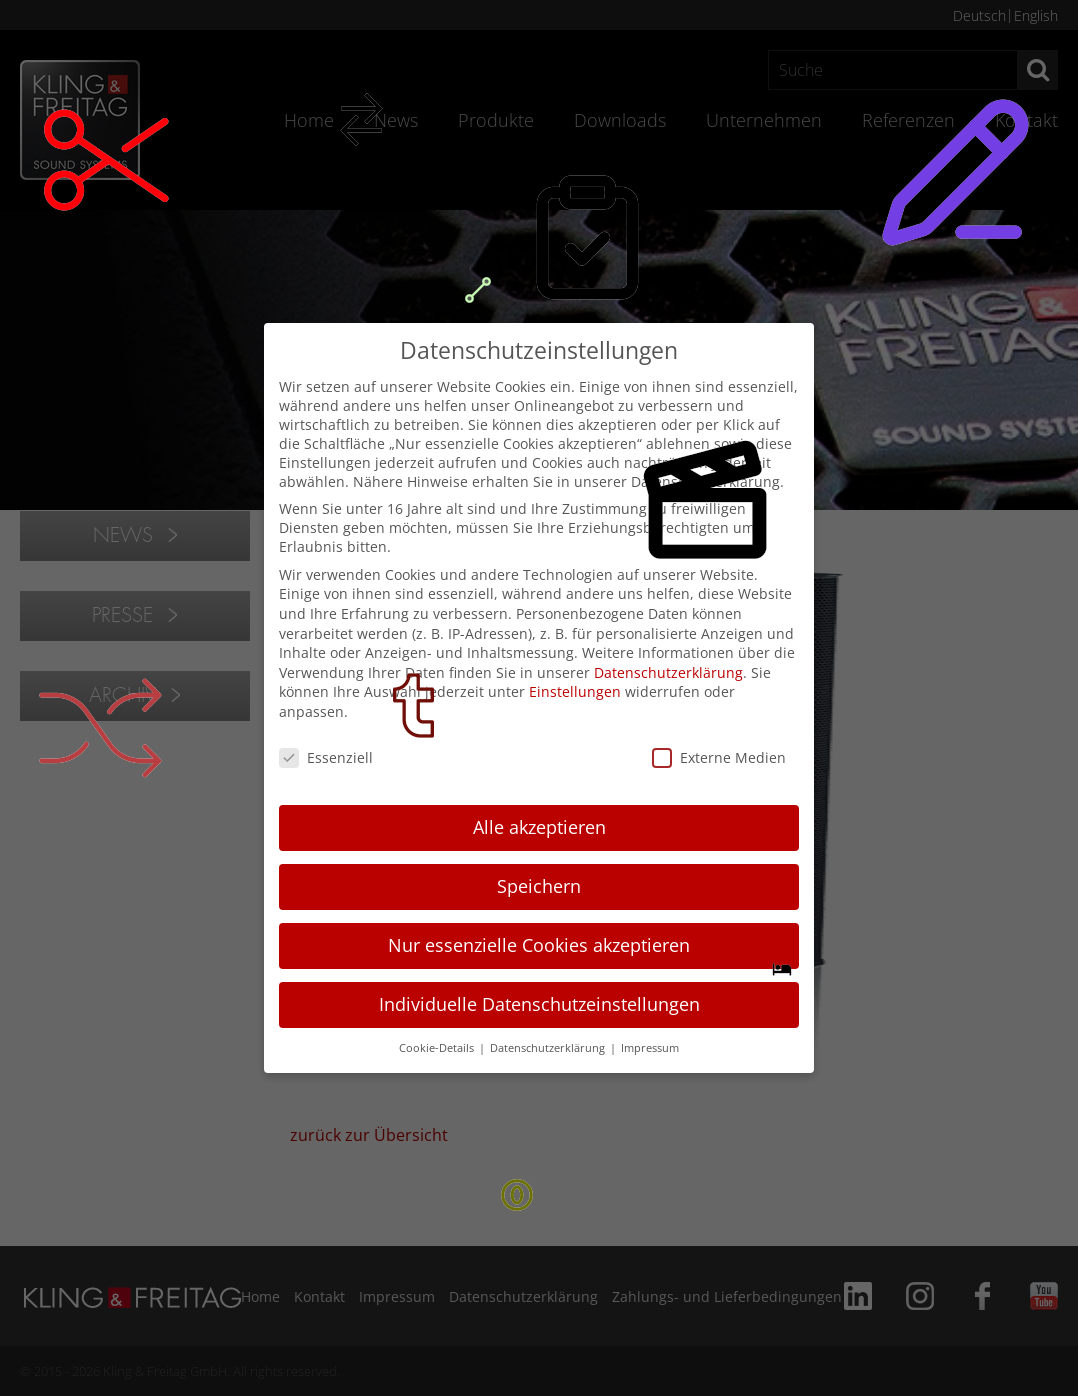 This screenshot has height=1396, width=1078. Describe the element at coordinates (955, 172) in the screenshot. I see `edit text or content` at that location.